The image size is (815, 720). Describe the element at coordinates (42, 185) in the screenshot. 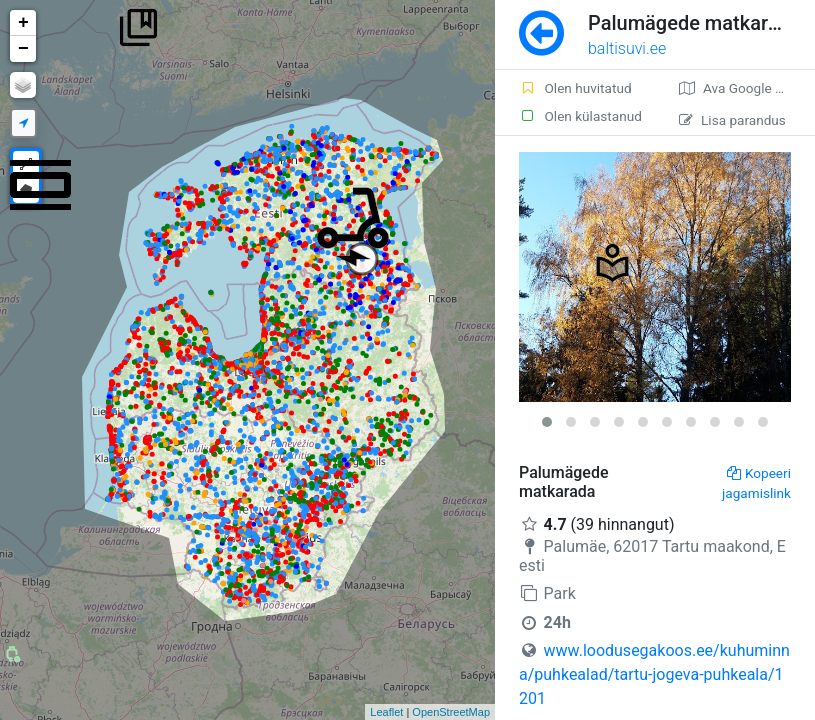

I see `switch to day view in calendar` at that location.